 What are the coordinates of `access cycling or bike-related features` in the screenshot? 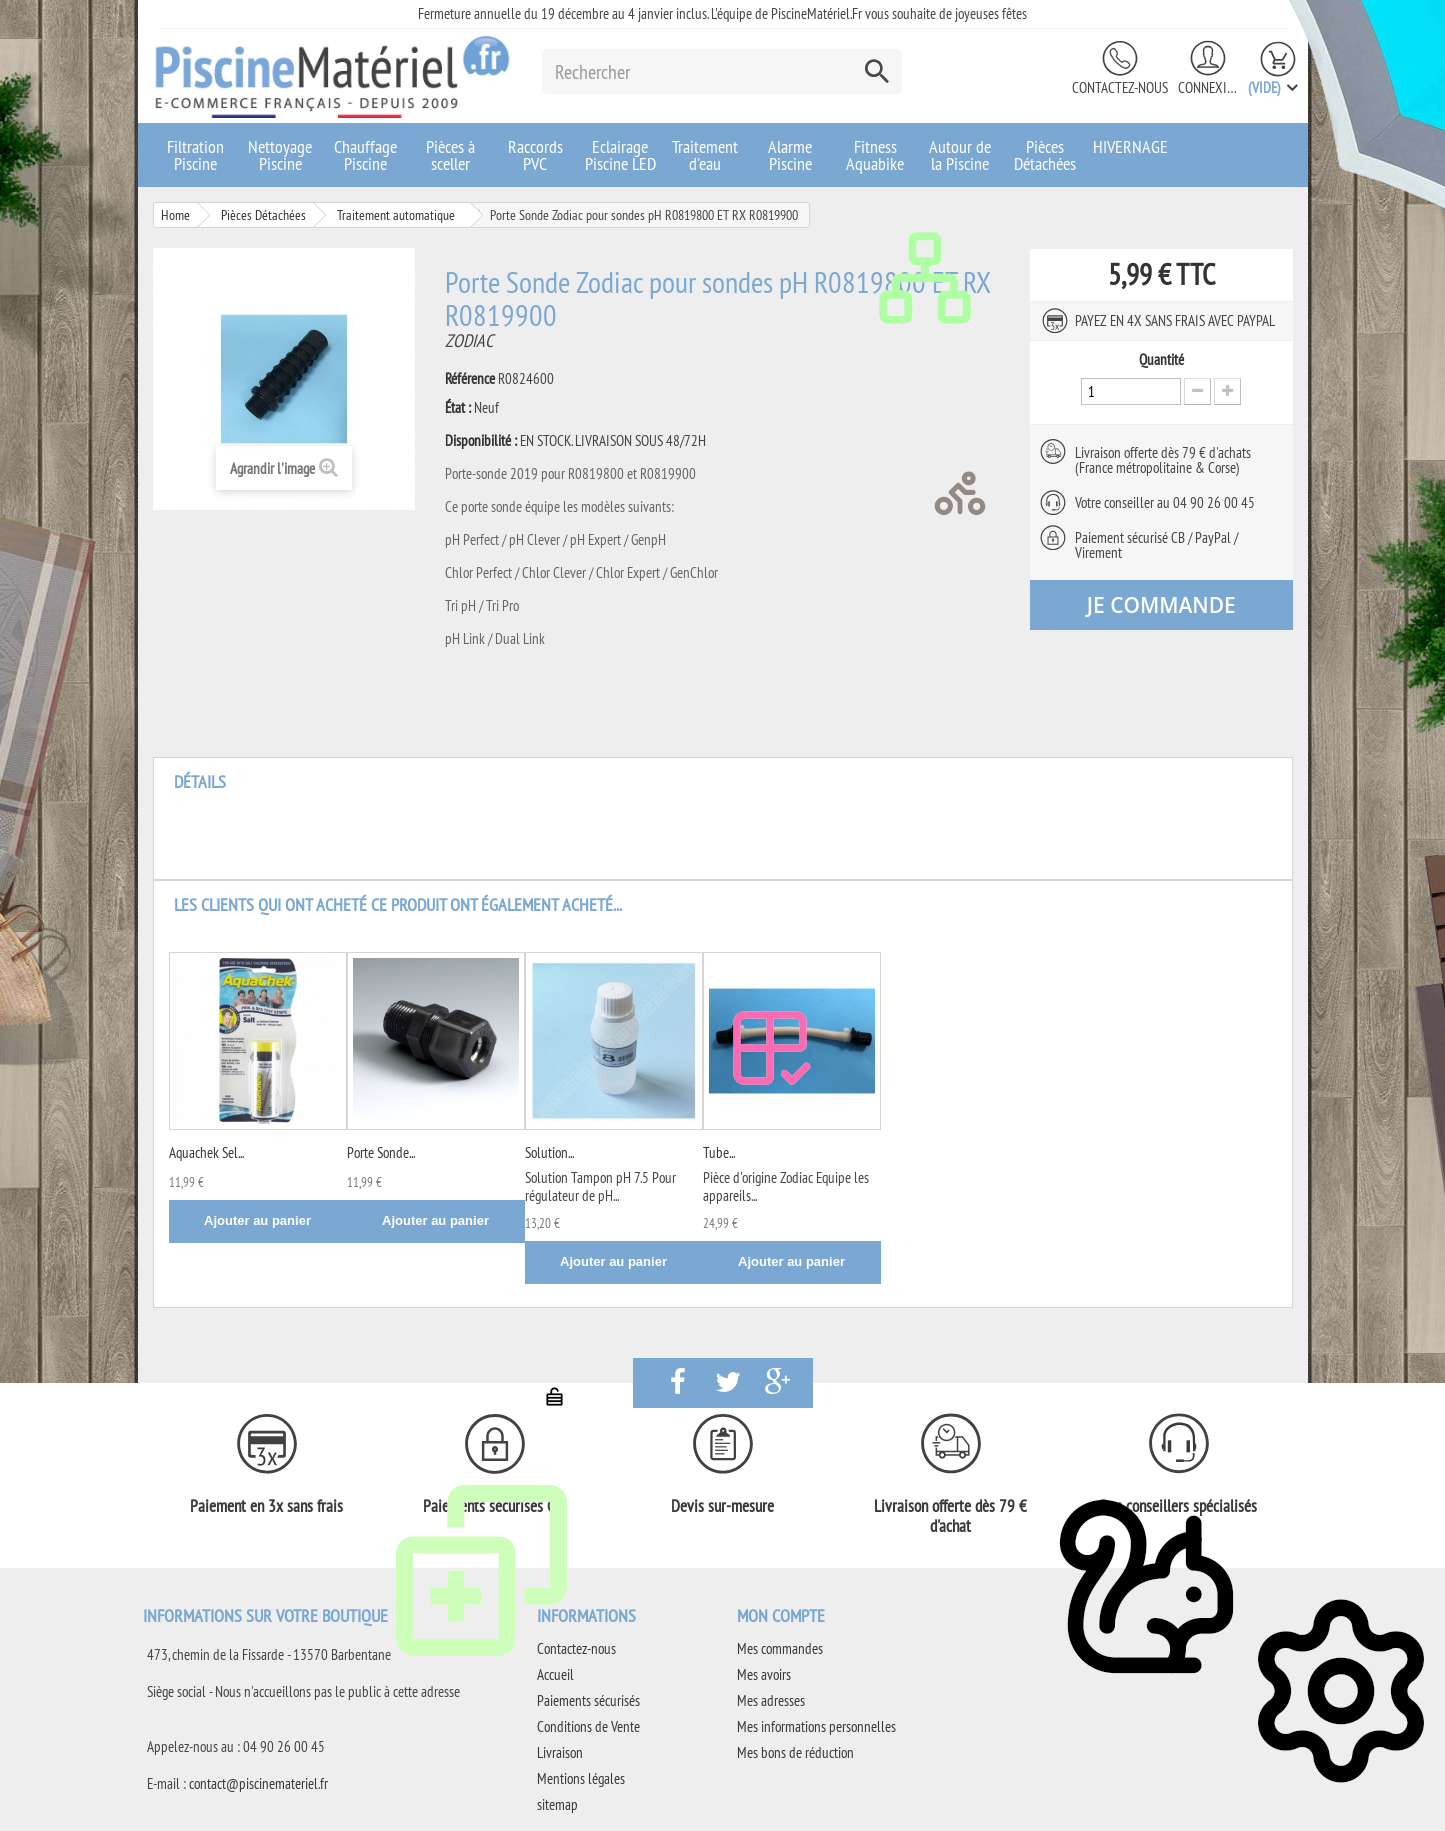 It's located at (960, 495).